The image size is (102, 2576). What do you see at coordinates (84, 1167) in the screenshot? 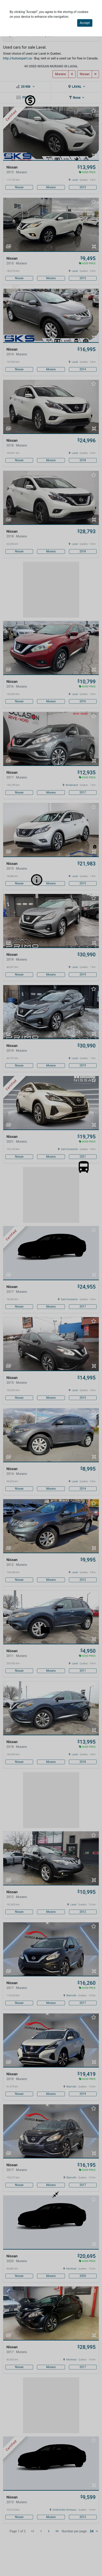
I see `view bus routes and schedules` at bounding box center [84, 1167].